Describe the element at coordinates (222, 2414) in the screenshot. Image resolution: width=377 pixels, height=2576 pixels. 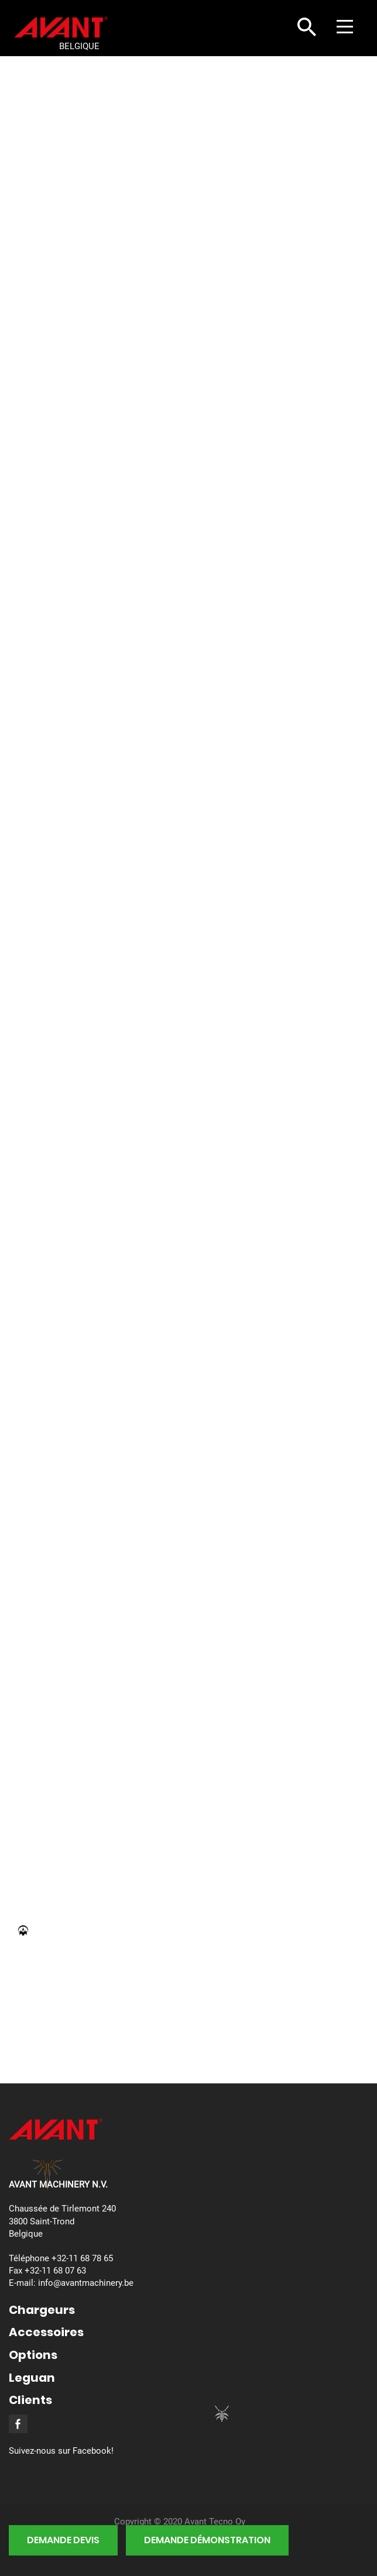
I see `equip a tribal accessory or amulet` at that location.